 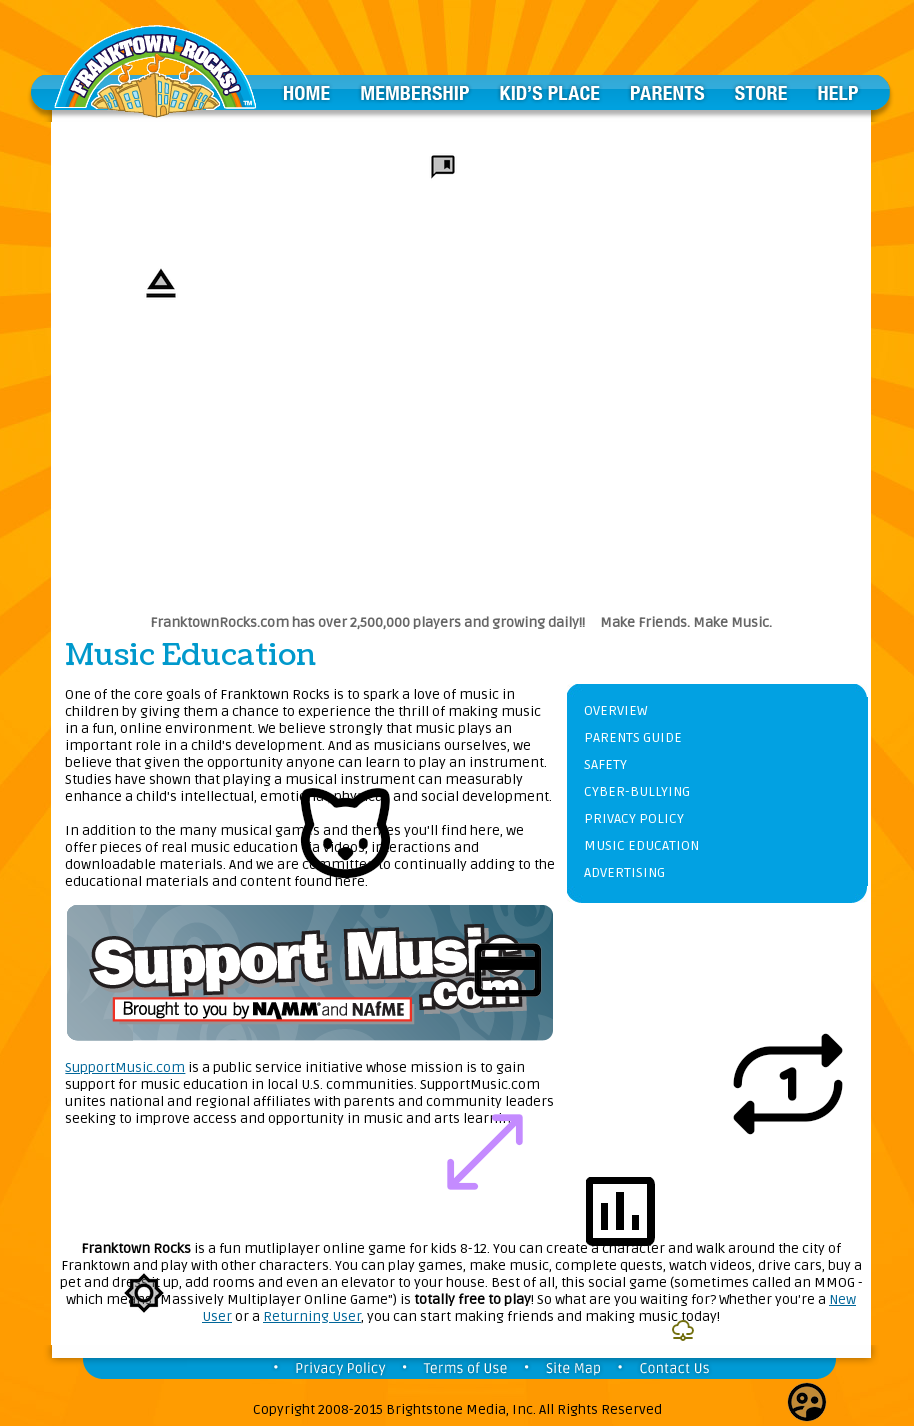 What do you see at coordinates (683, 1330) in the screenshot?
I see `access cloud network settings` at bounding box center [683, 1330].